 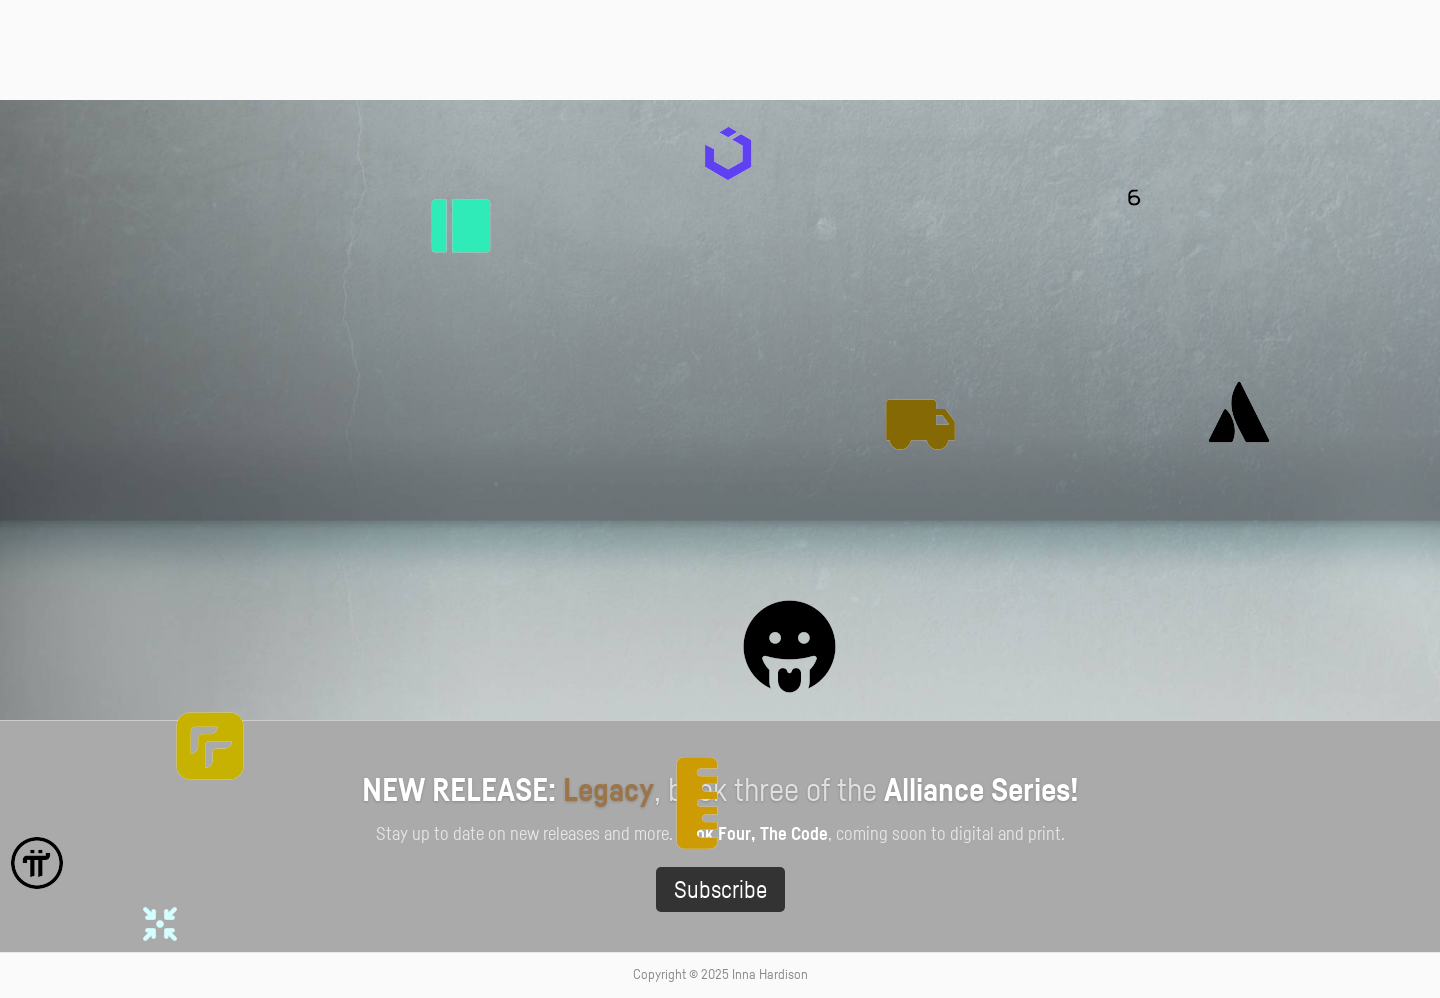 What do you see at coordinates (1134, 197) in the screenshot?
I see `indicates the number six in a list or count` at bounding box center [1134, 197].